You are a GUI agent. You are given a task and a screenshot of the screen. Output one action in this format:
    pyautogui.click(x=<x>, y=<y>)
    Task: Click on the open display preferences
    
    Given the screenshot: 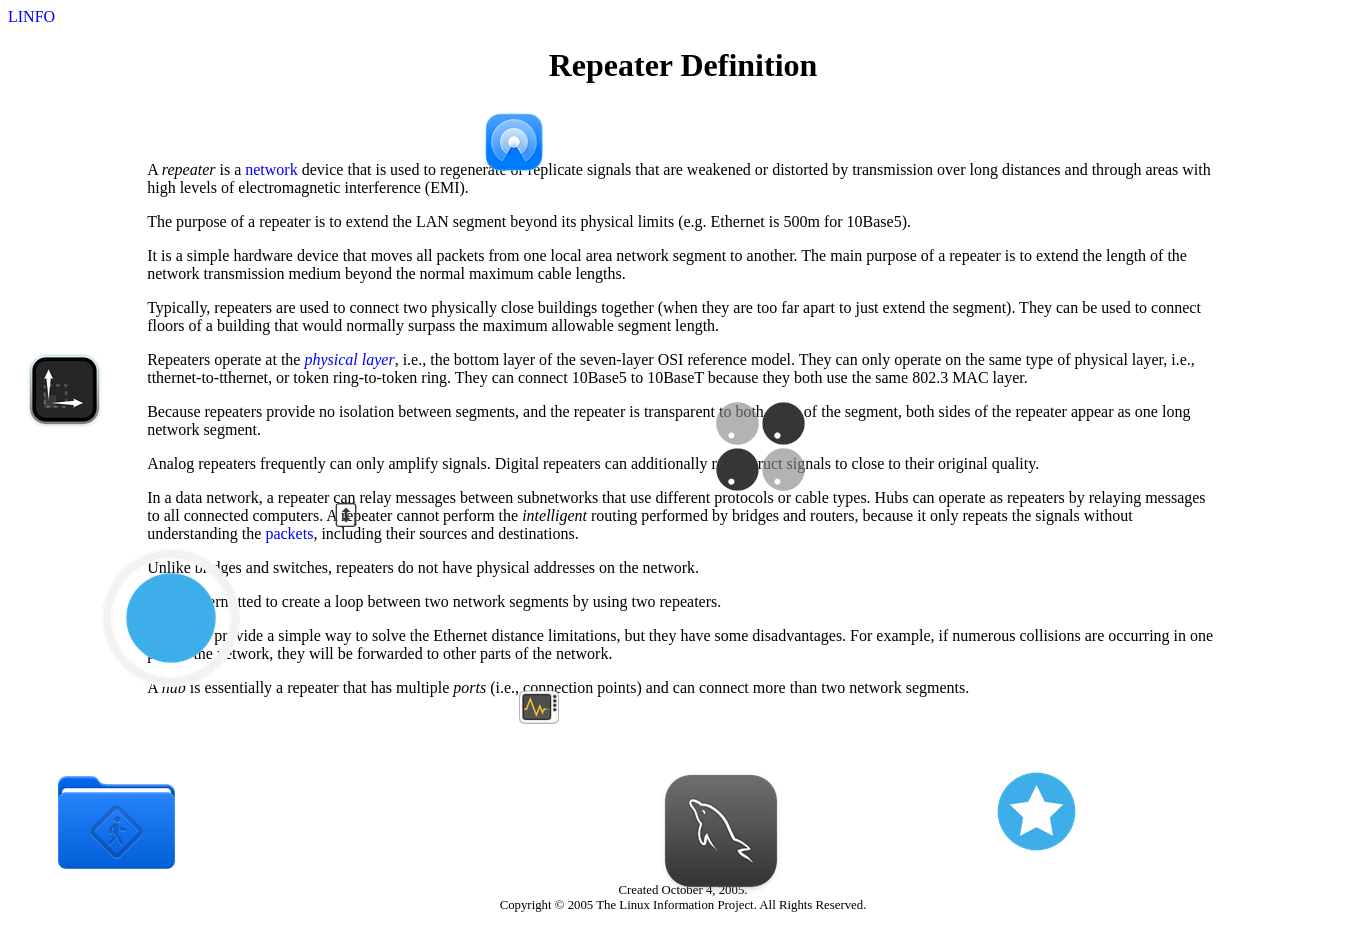 What is the action you would take?
    pyautogui.click(x=64, y=389)
    